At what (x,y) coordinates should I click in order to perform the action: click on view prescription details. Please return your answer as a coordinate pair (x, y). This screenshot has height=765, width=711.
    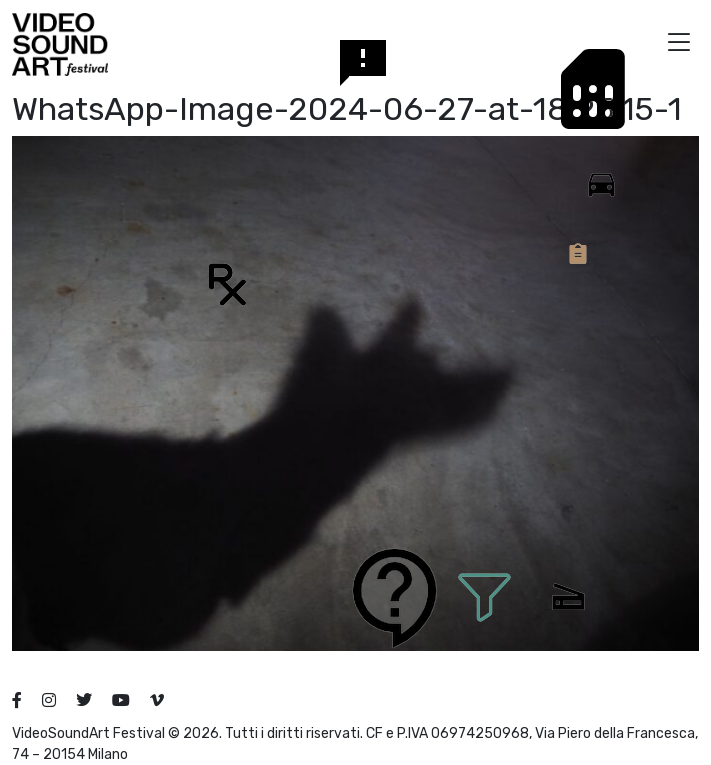
    Looking at the image, I should click on (227, 284).